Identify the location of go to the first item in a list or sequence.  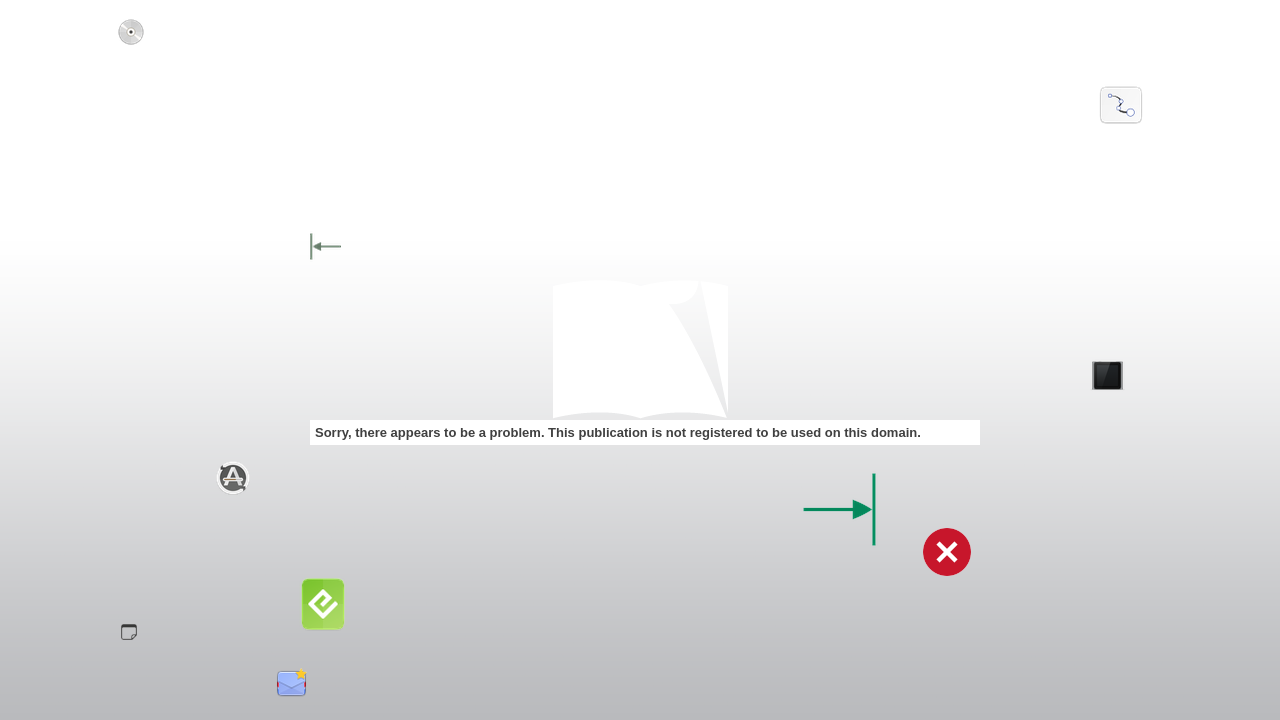
(325, 246).